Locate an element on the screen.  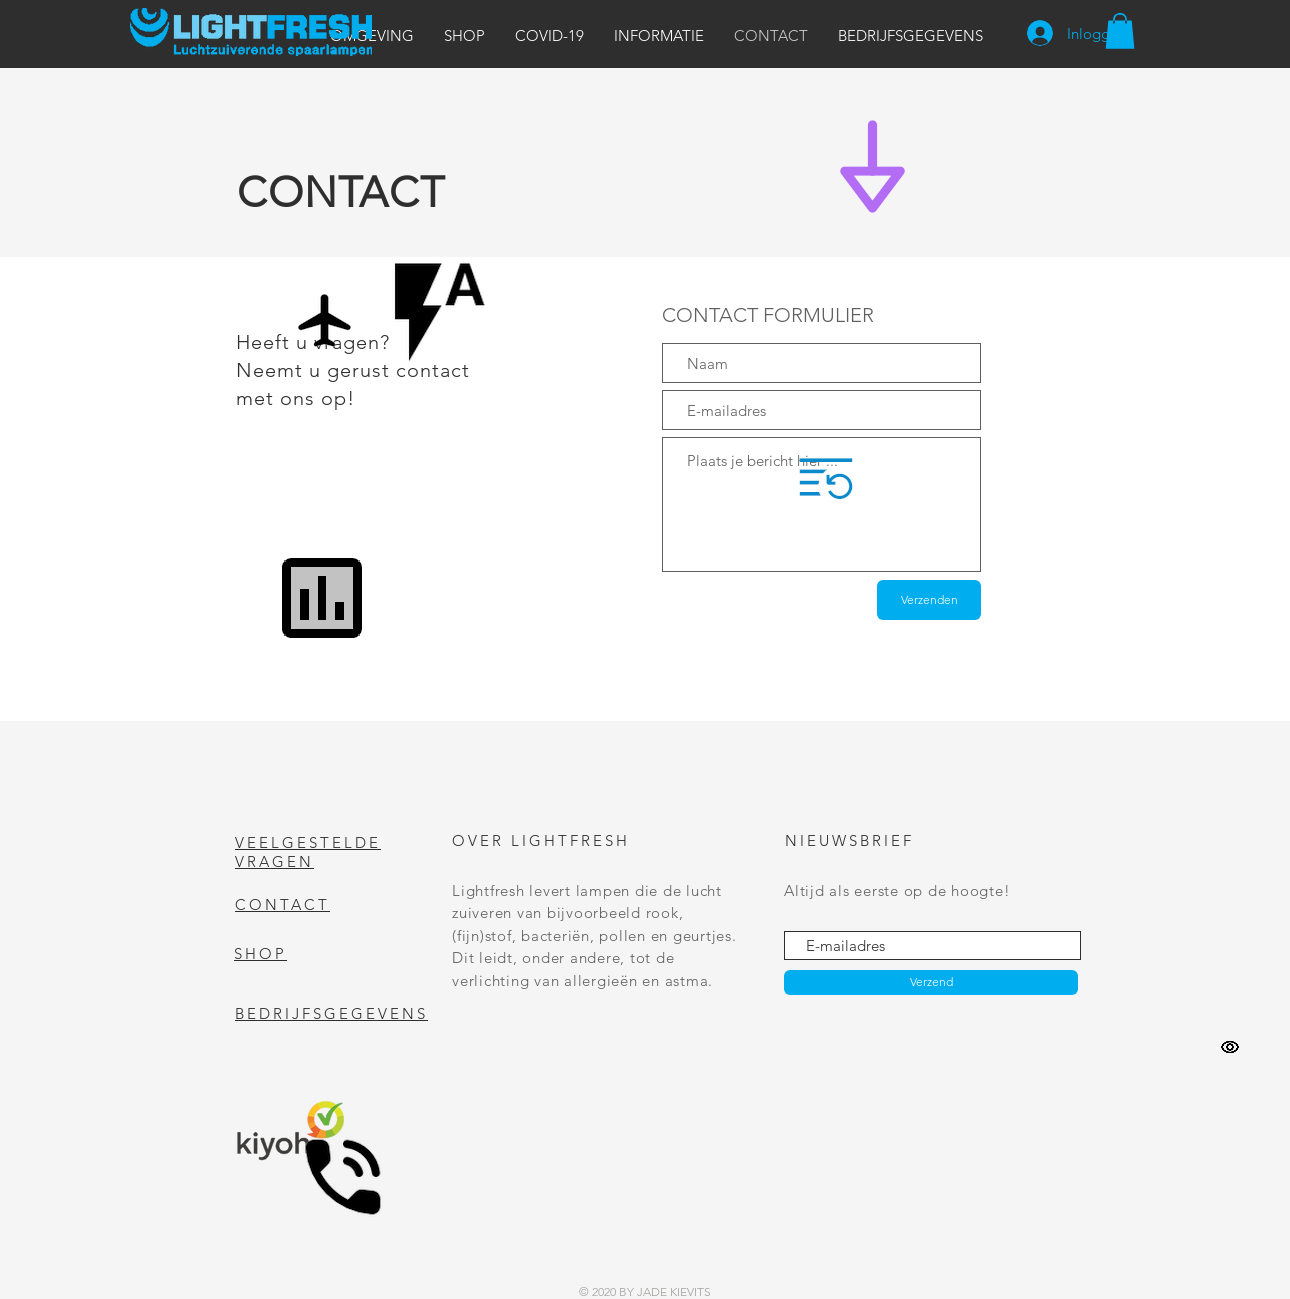
indicates digital ground connection in circuit diagrams is located at coordinates (872, 166).